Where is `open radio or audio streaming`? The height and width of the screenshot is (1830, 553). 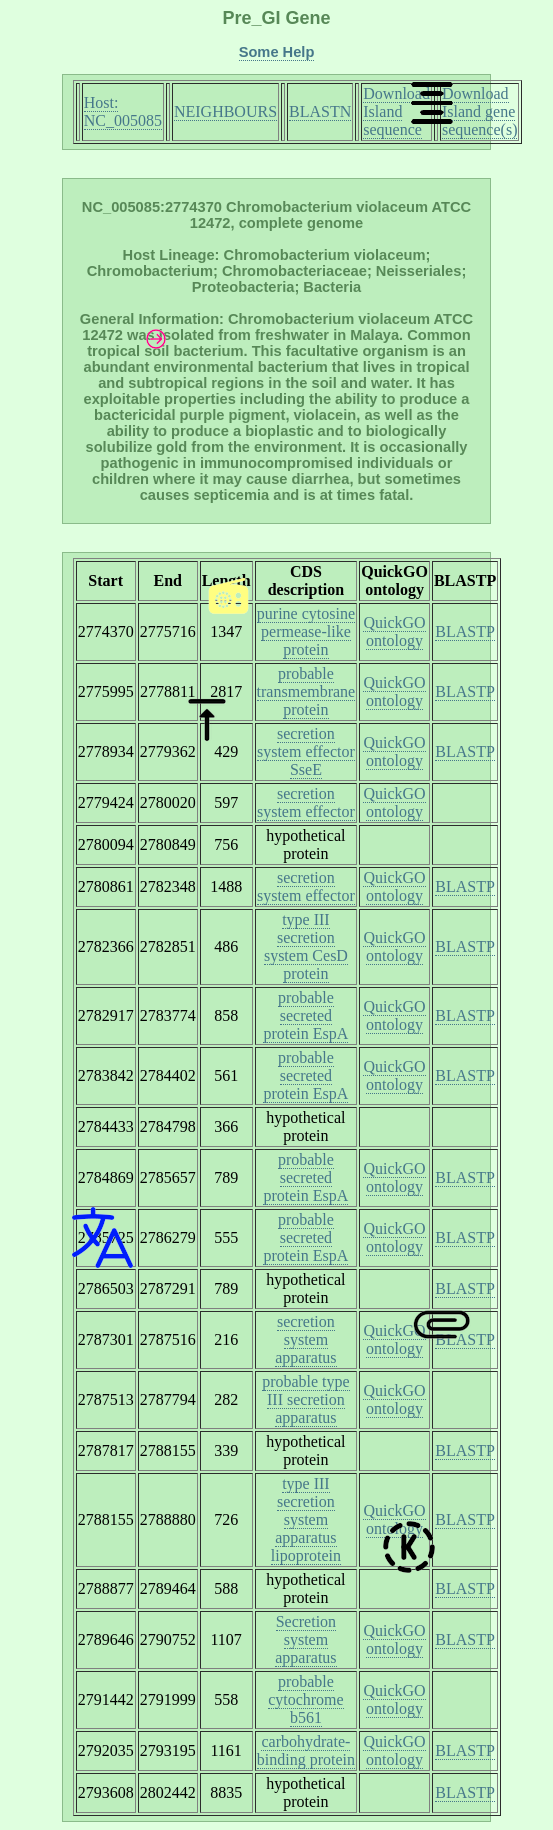
open radio or audio streaming is located at coordinates (228, 595).